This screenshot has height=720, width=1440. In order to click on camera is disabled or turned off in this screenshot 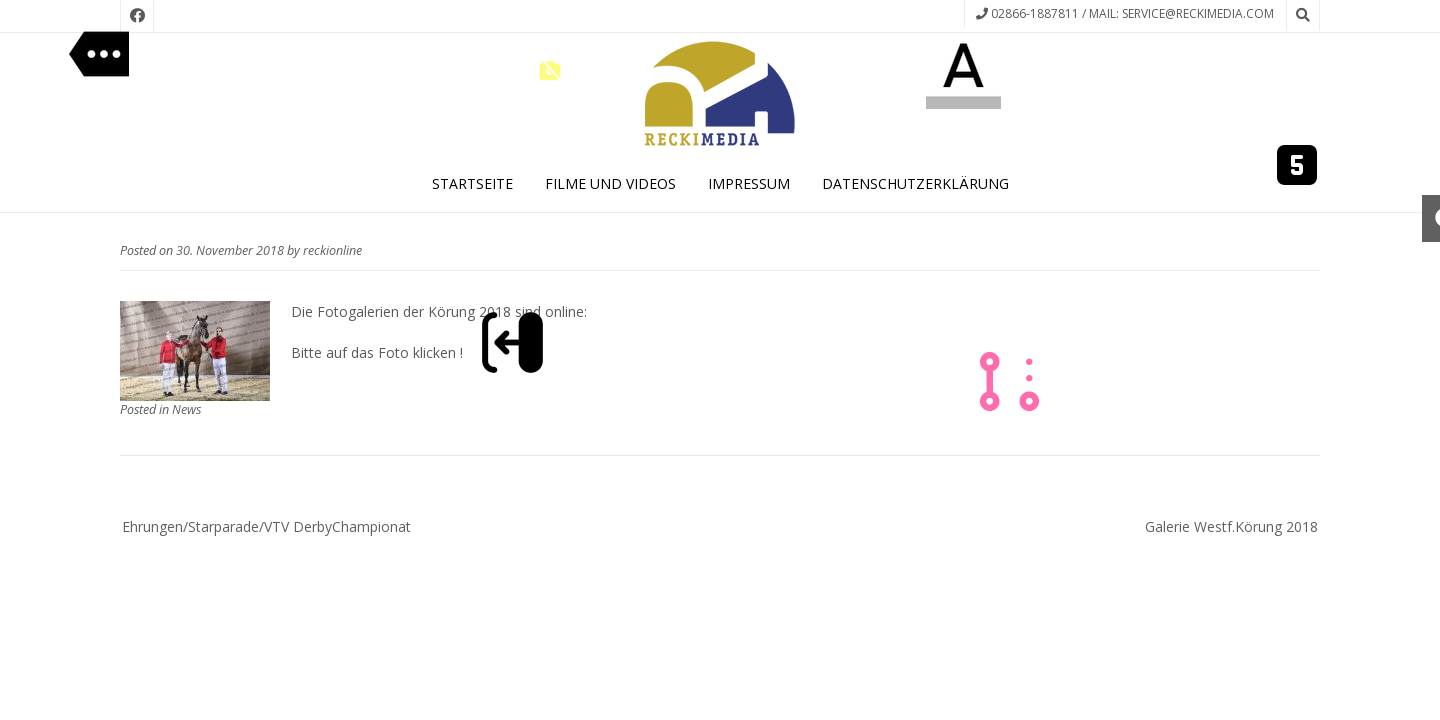, I will do `click(550, 71)`.